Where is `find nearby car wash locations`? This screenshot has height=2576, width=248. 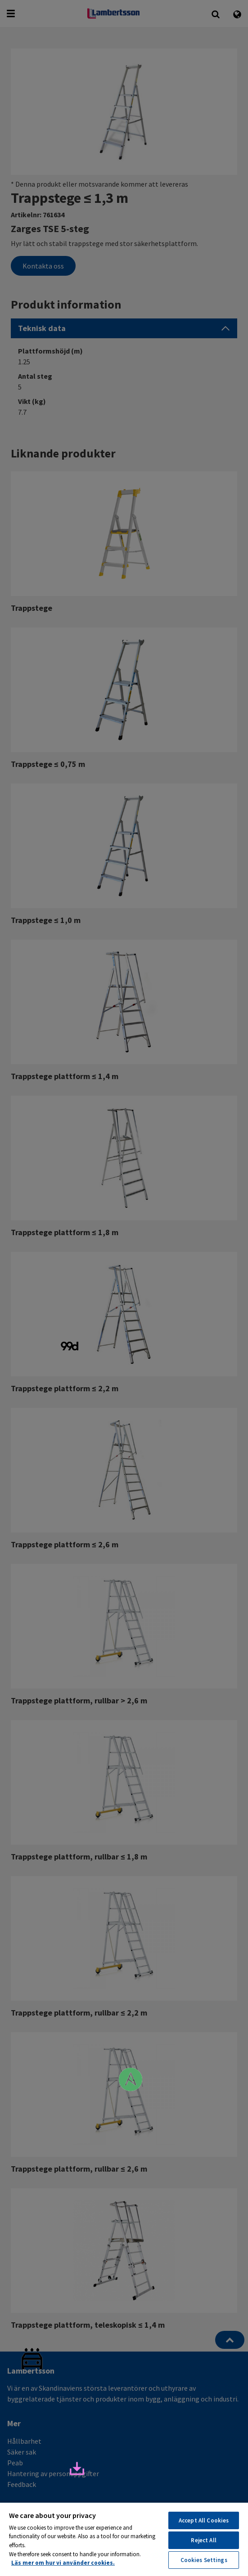 find nearby car wash locations is located at coordinates (32, 2358).